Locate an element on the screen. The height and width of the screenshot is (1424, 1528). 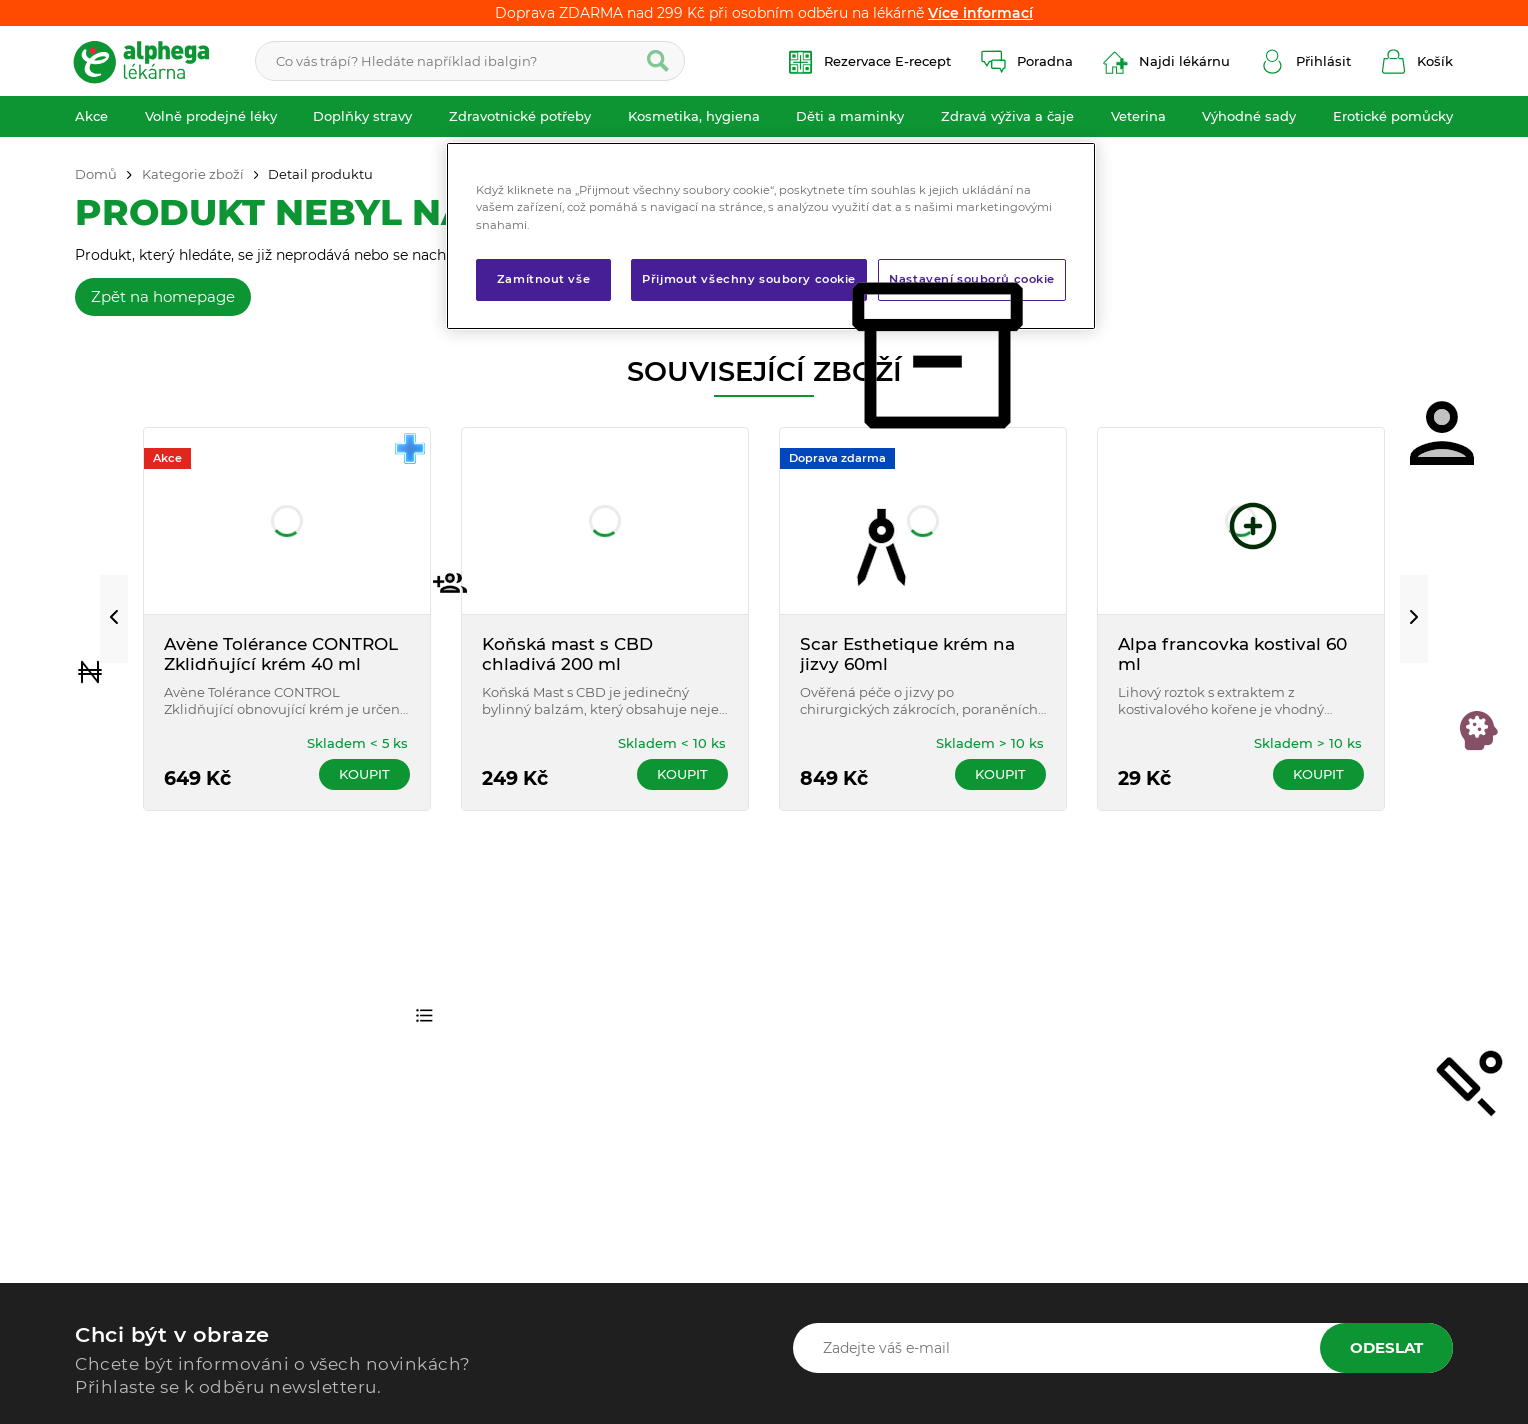
archive selected items is located at coordinates (937, 355).